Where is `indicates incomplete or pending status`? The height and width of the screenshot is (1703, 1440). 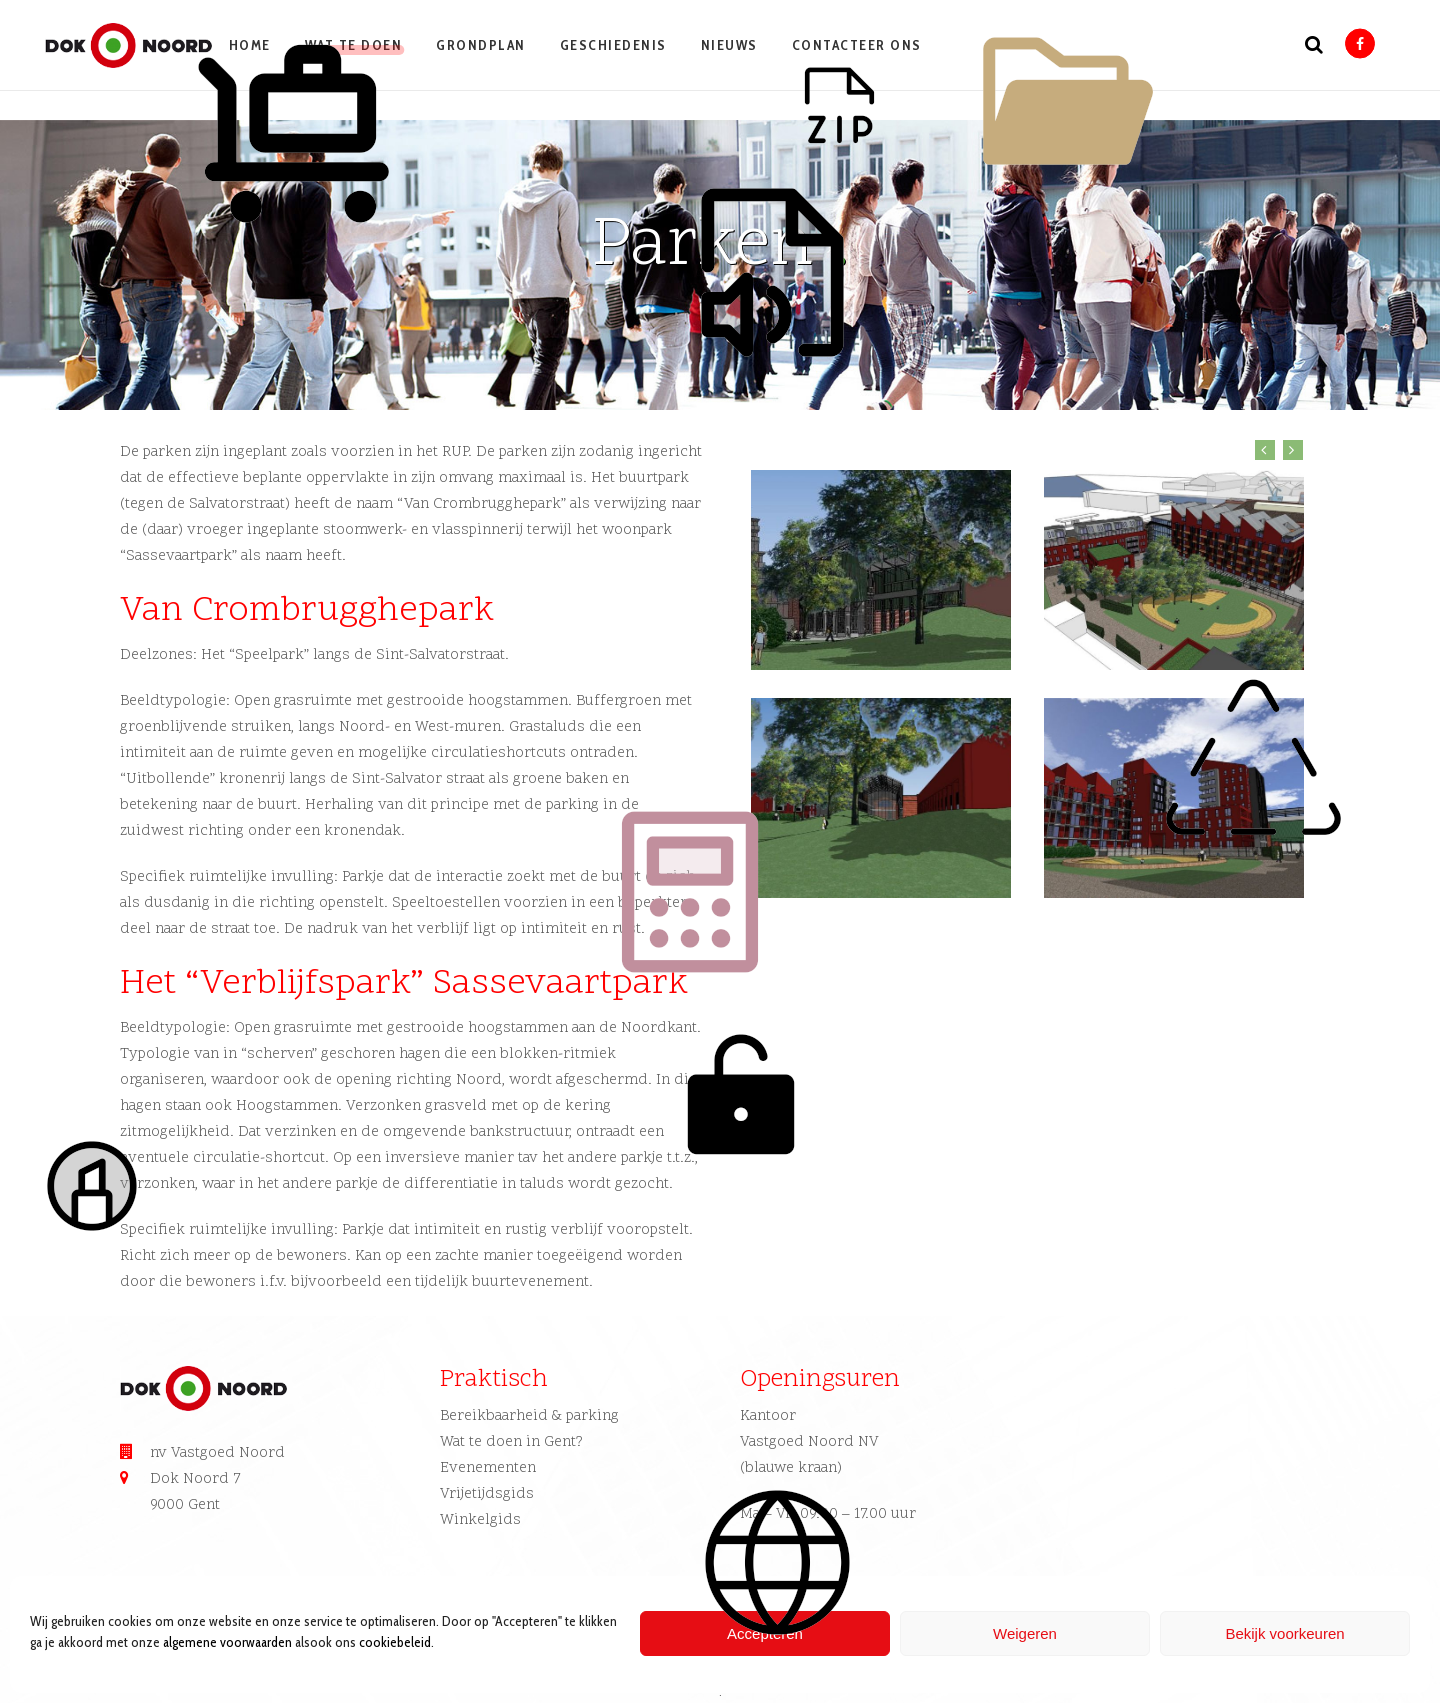
indicates incomplete or pending status is located at coordinates (1253, 760).